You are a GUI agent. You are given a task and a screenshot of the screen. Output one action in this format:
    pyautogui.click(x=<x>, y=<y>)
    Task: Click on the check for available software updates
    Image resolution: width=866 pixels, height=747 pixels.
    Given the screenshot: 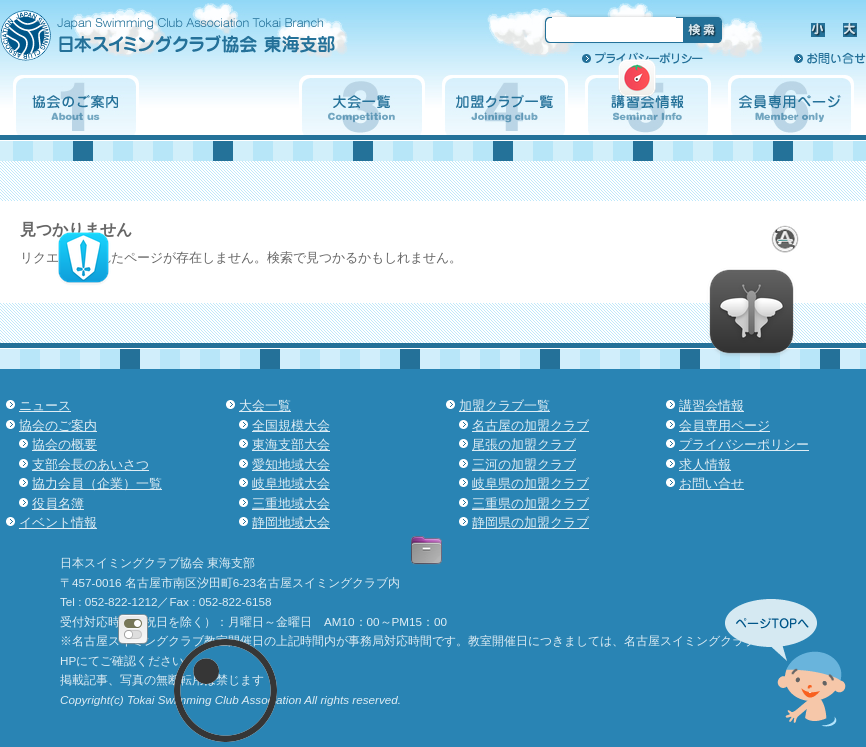 What is the action you would take?
    pyautogui.click(x=785, y=239)
    